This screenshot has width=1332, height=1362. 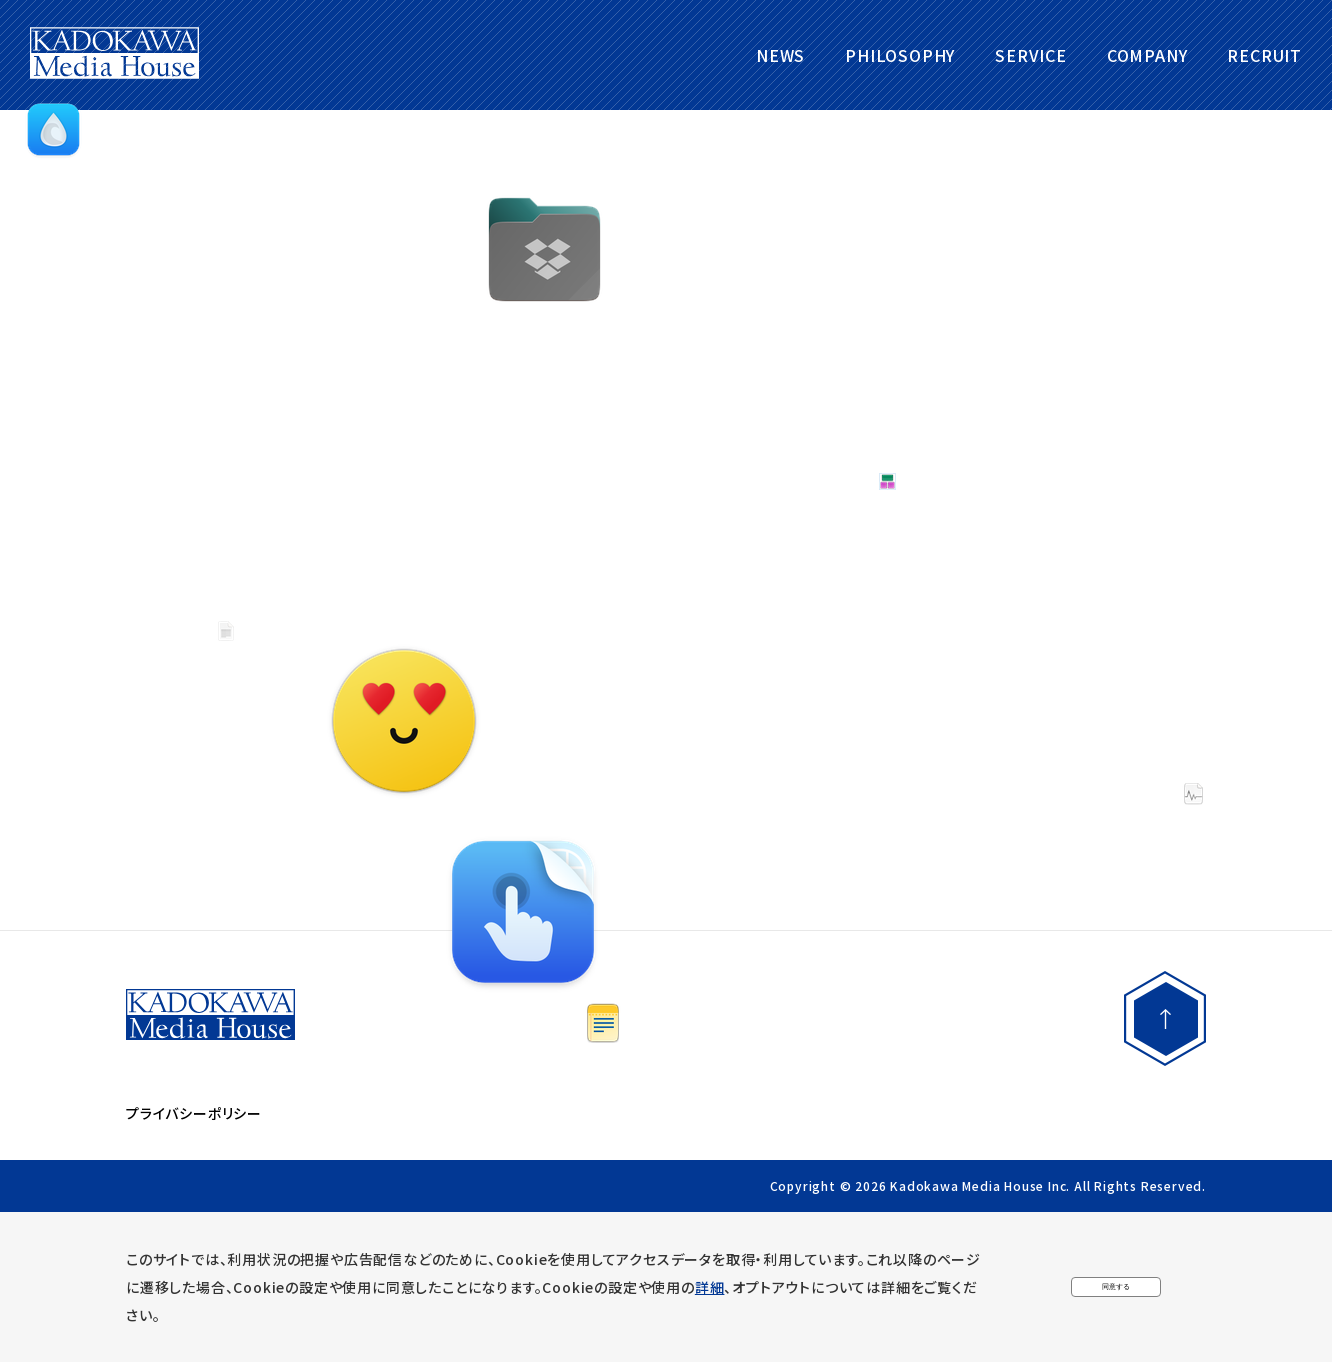 What do you see at coordinates (404, 721) in the screenshot?
I see `open the Socialize social networking app` at bounding box center [404, 721].